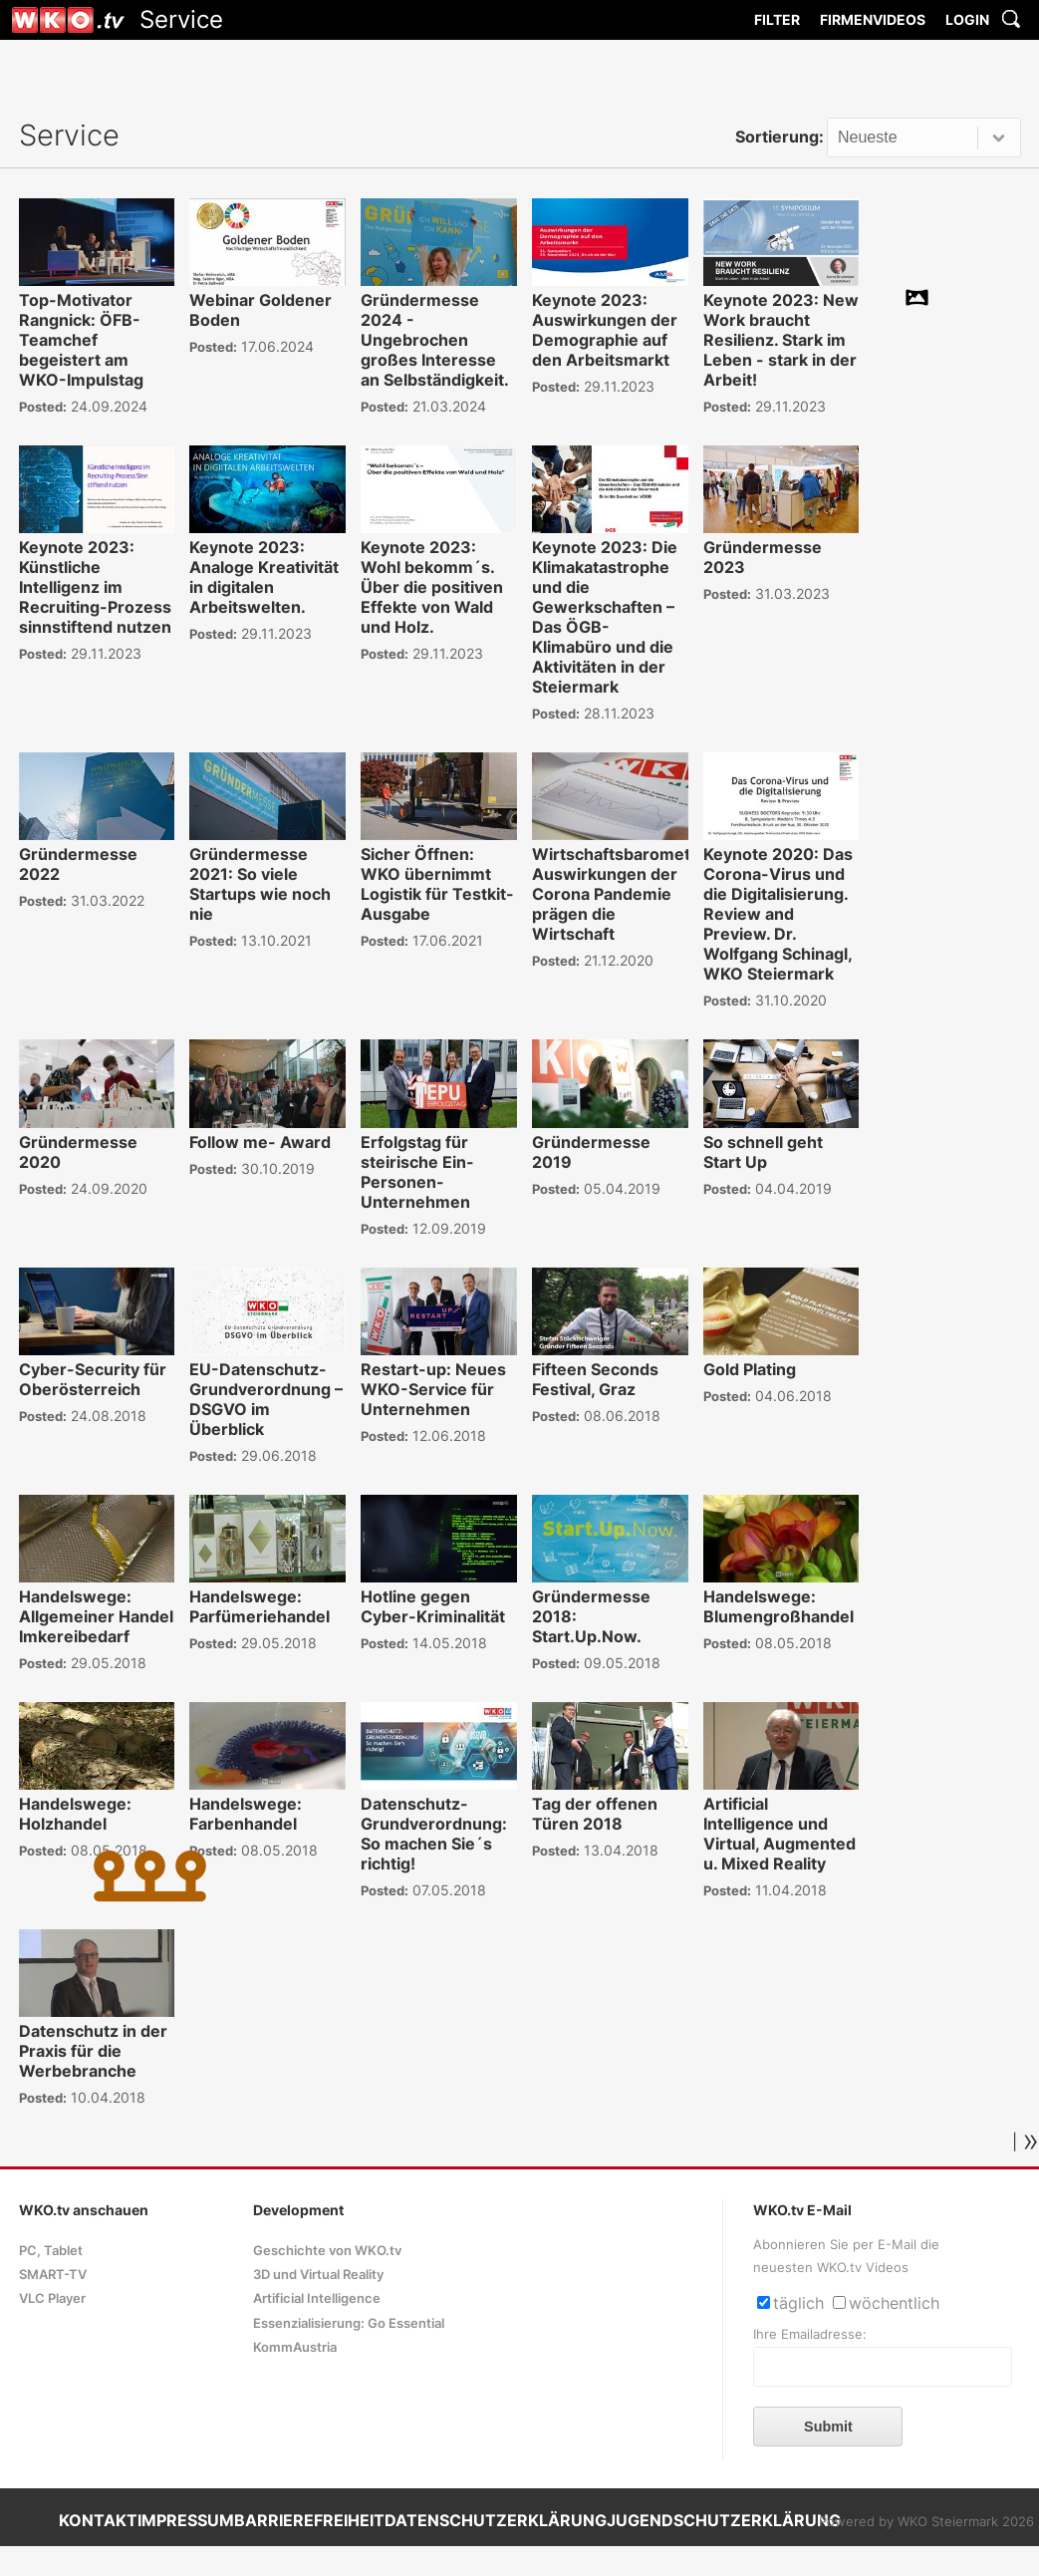 This screenshot has width=1039, height=2576. I want to click on view panoramic photo, so click(916, 297).